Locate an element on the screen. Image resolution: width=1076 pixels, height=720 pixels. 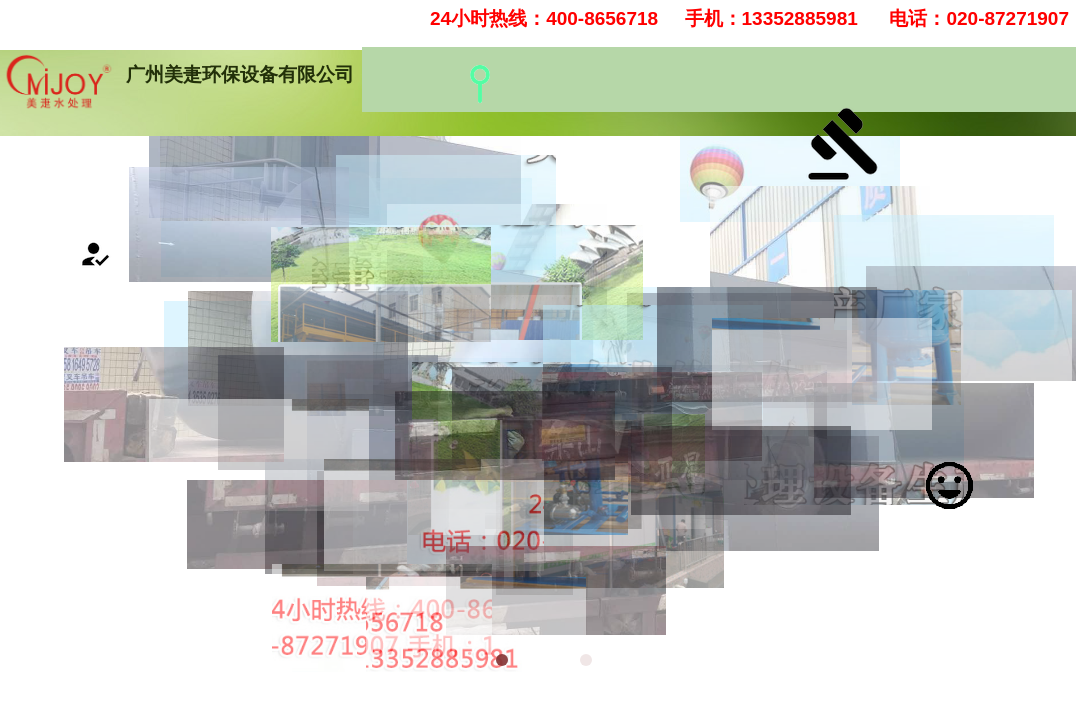
mark a location on the map is located at coordinates (480, 84).